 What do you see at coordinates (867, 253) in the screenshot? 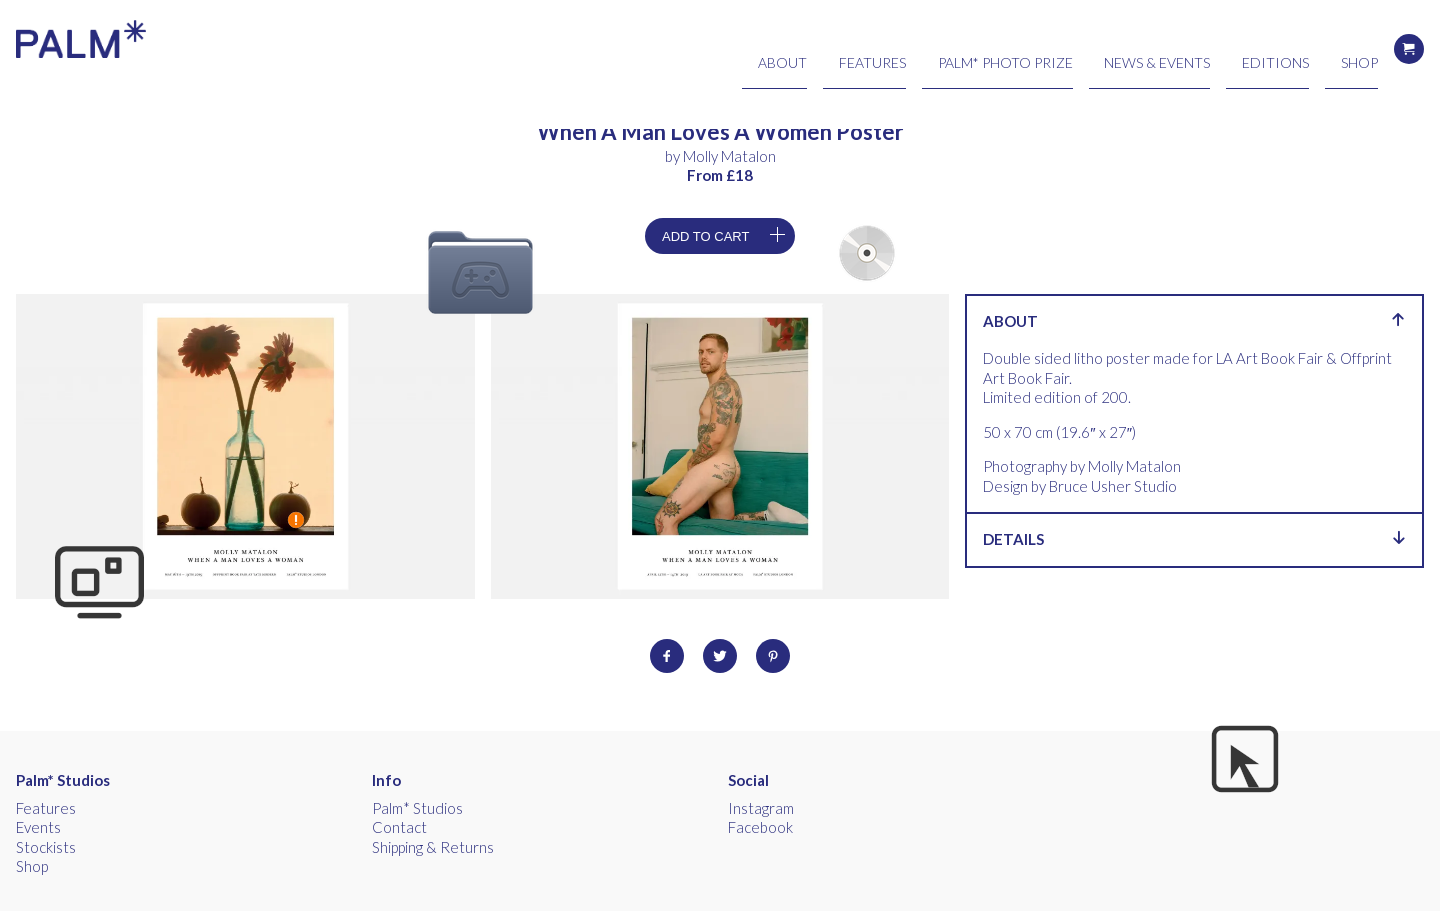
I see `access DVD drive or optical disc contents` at bounding box center [867, 253].